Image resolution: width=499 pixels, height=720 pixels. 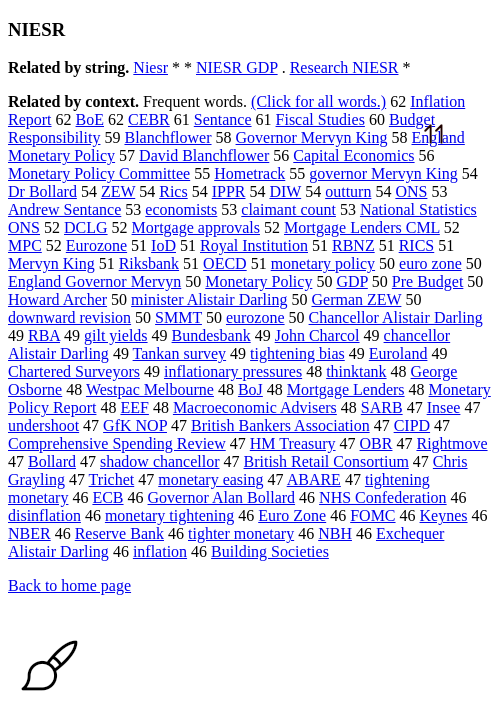 I want to click on access drawing or painting tools, so click(x=51, y=666).